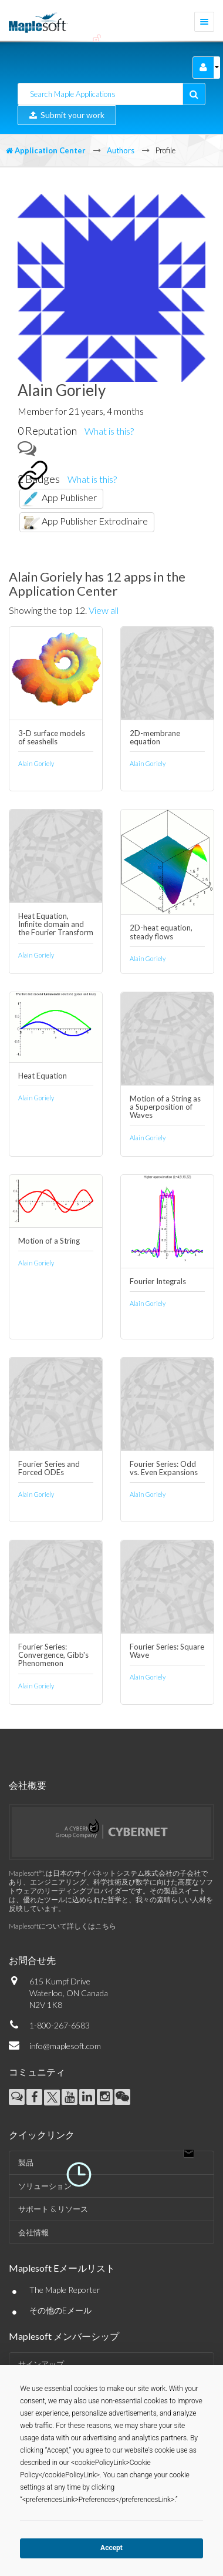  What do you see at coordinates (94, 1826) in the screenshot?
I see `view trending or popular content` at bounding box center [94, 1826].